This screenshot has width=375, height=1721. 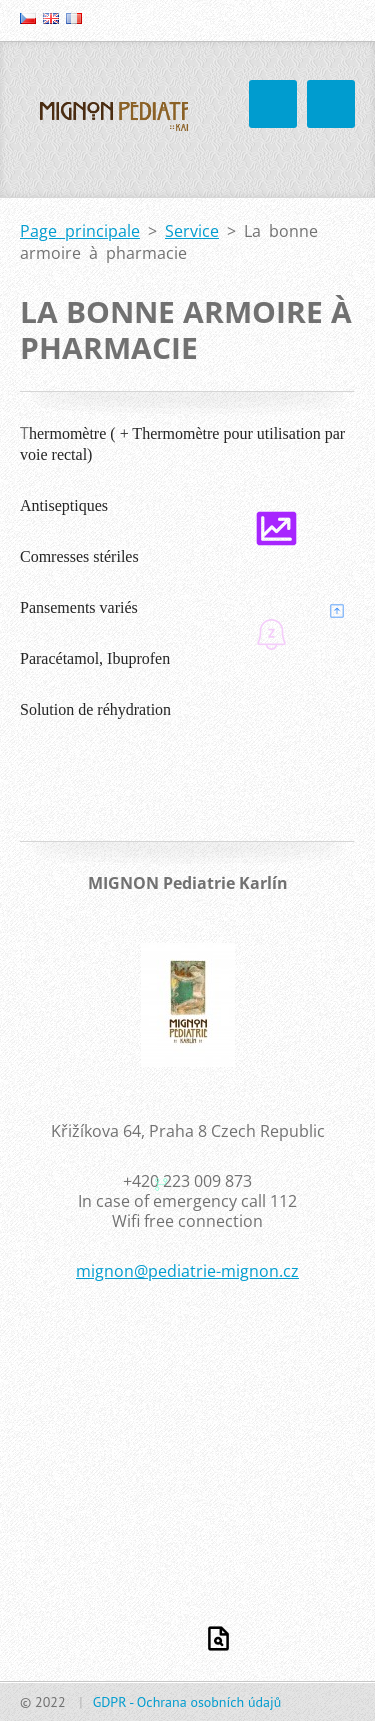 I want to click on upload a file or content, so click(x=337, y=611).